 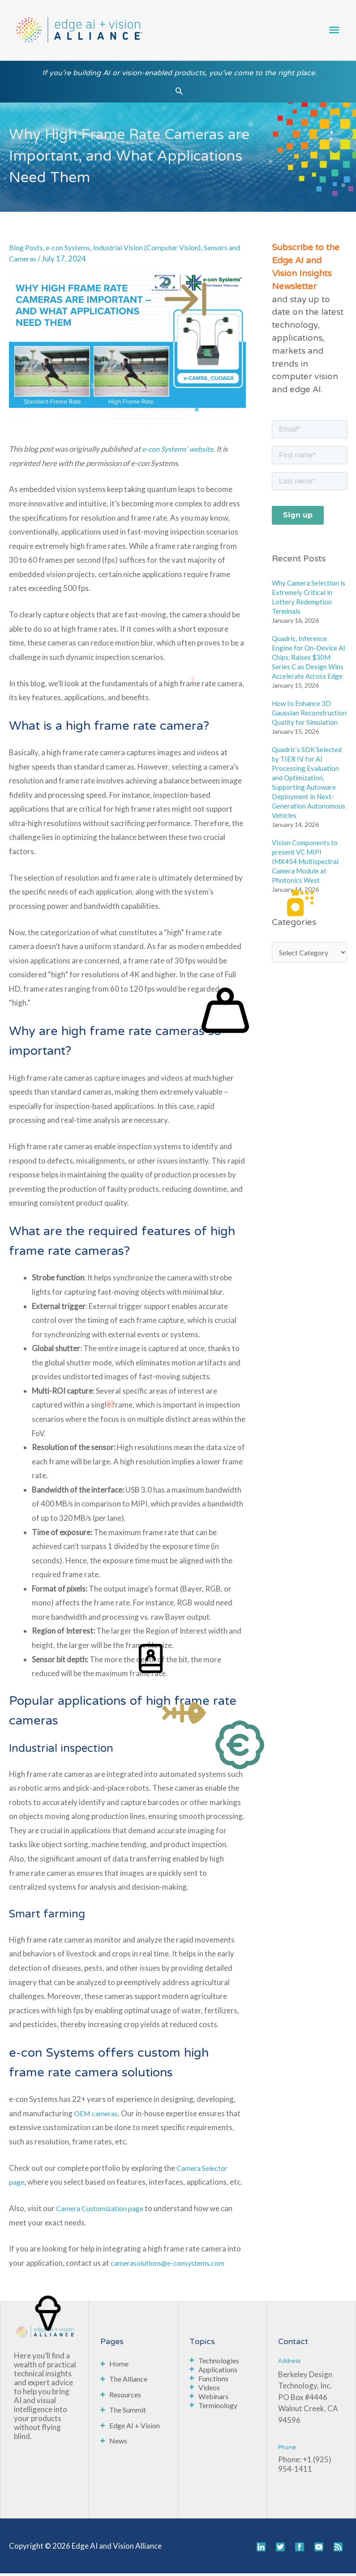 I want to click on move item to the end of a list, so click(x=185, y=299).